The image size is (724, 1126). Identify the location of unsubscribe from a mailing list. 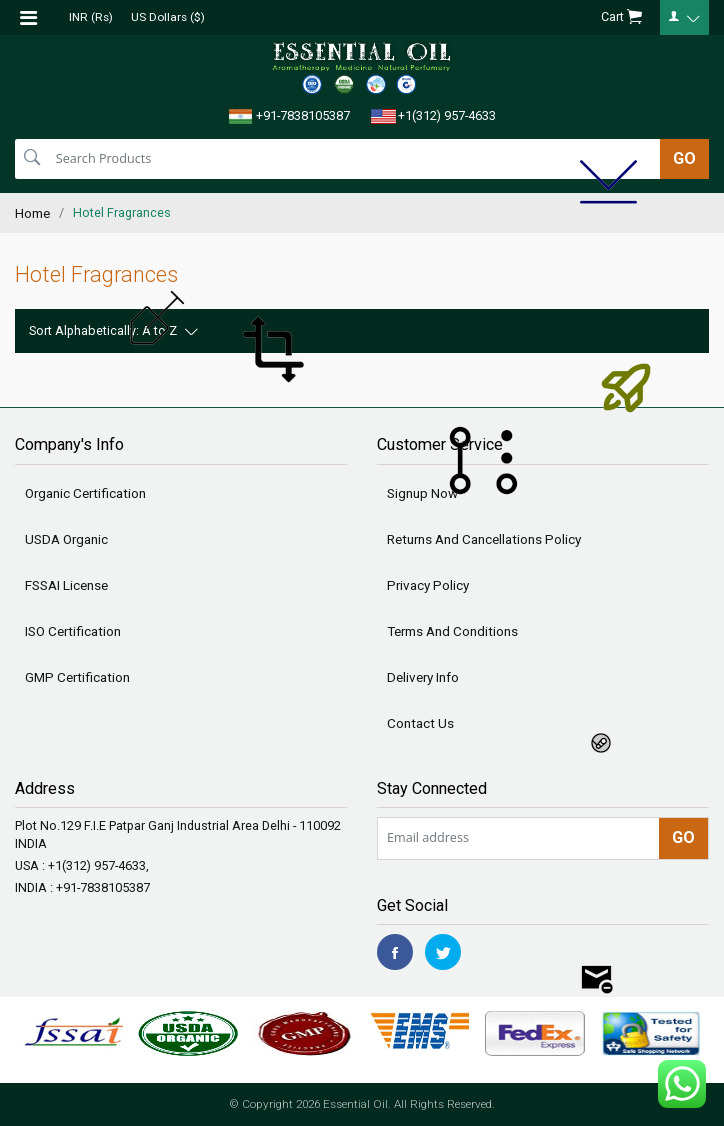
(596, 980).